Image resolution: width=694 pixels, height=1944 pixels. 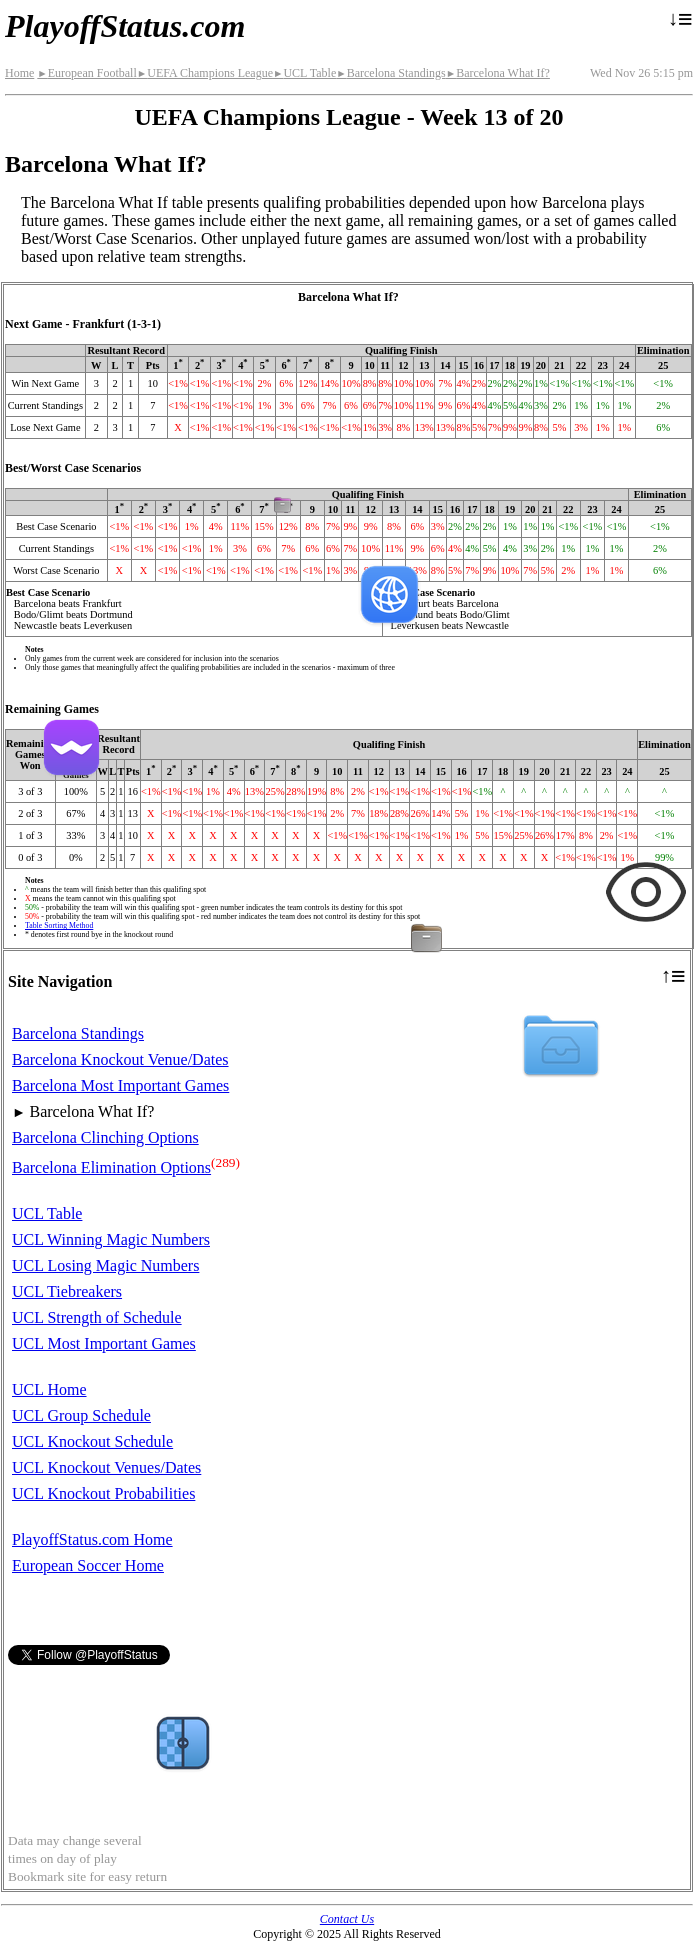 What do you see at coordinates (389, 594) in the screenshot?
I see `access web-based applications` at bounding box center [389, 594].